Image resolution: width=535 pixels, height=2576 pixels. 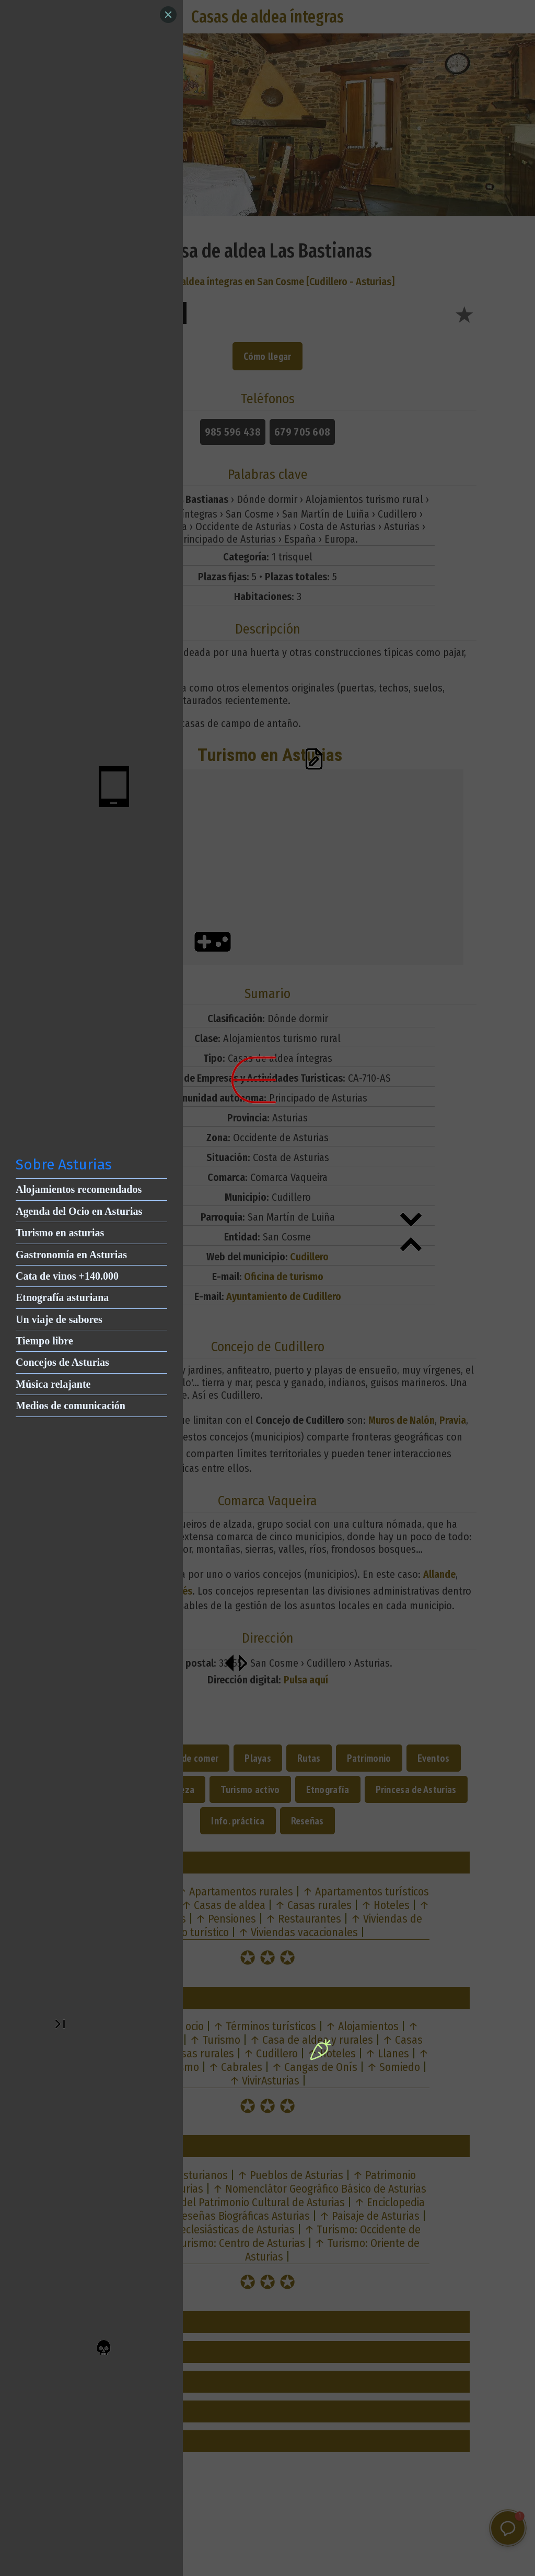 What do you see at coordinates (254, 1080) in the screenshot?
I see `indicates set membership in mathematical notation` at bounding box center [254, 1080].